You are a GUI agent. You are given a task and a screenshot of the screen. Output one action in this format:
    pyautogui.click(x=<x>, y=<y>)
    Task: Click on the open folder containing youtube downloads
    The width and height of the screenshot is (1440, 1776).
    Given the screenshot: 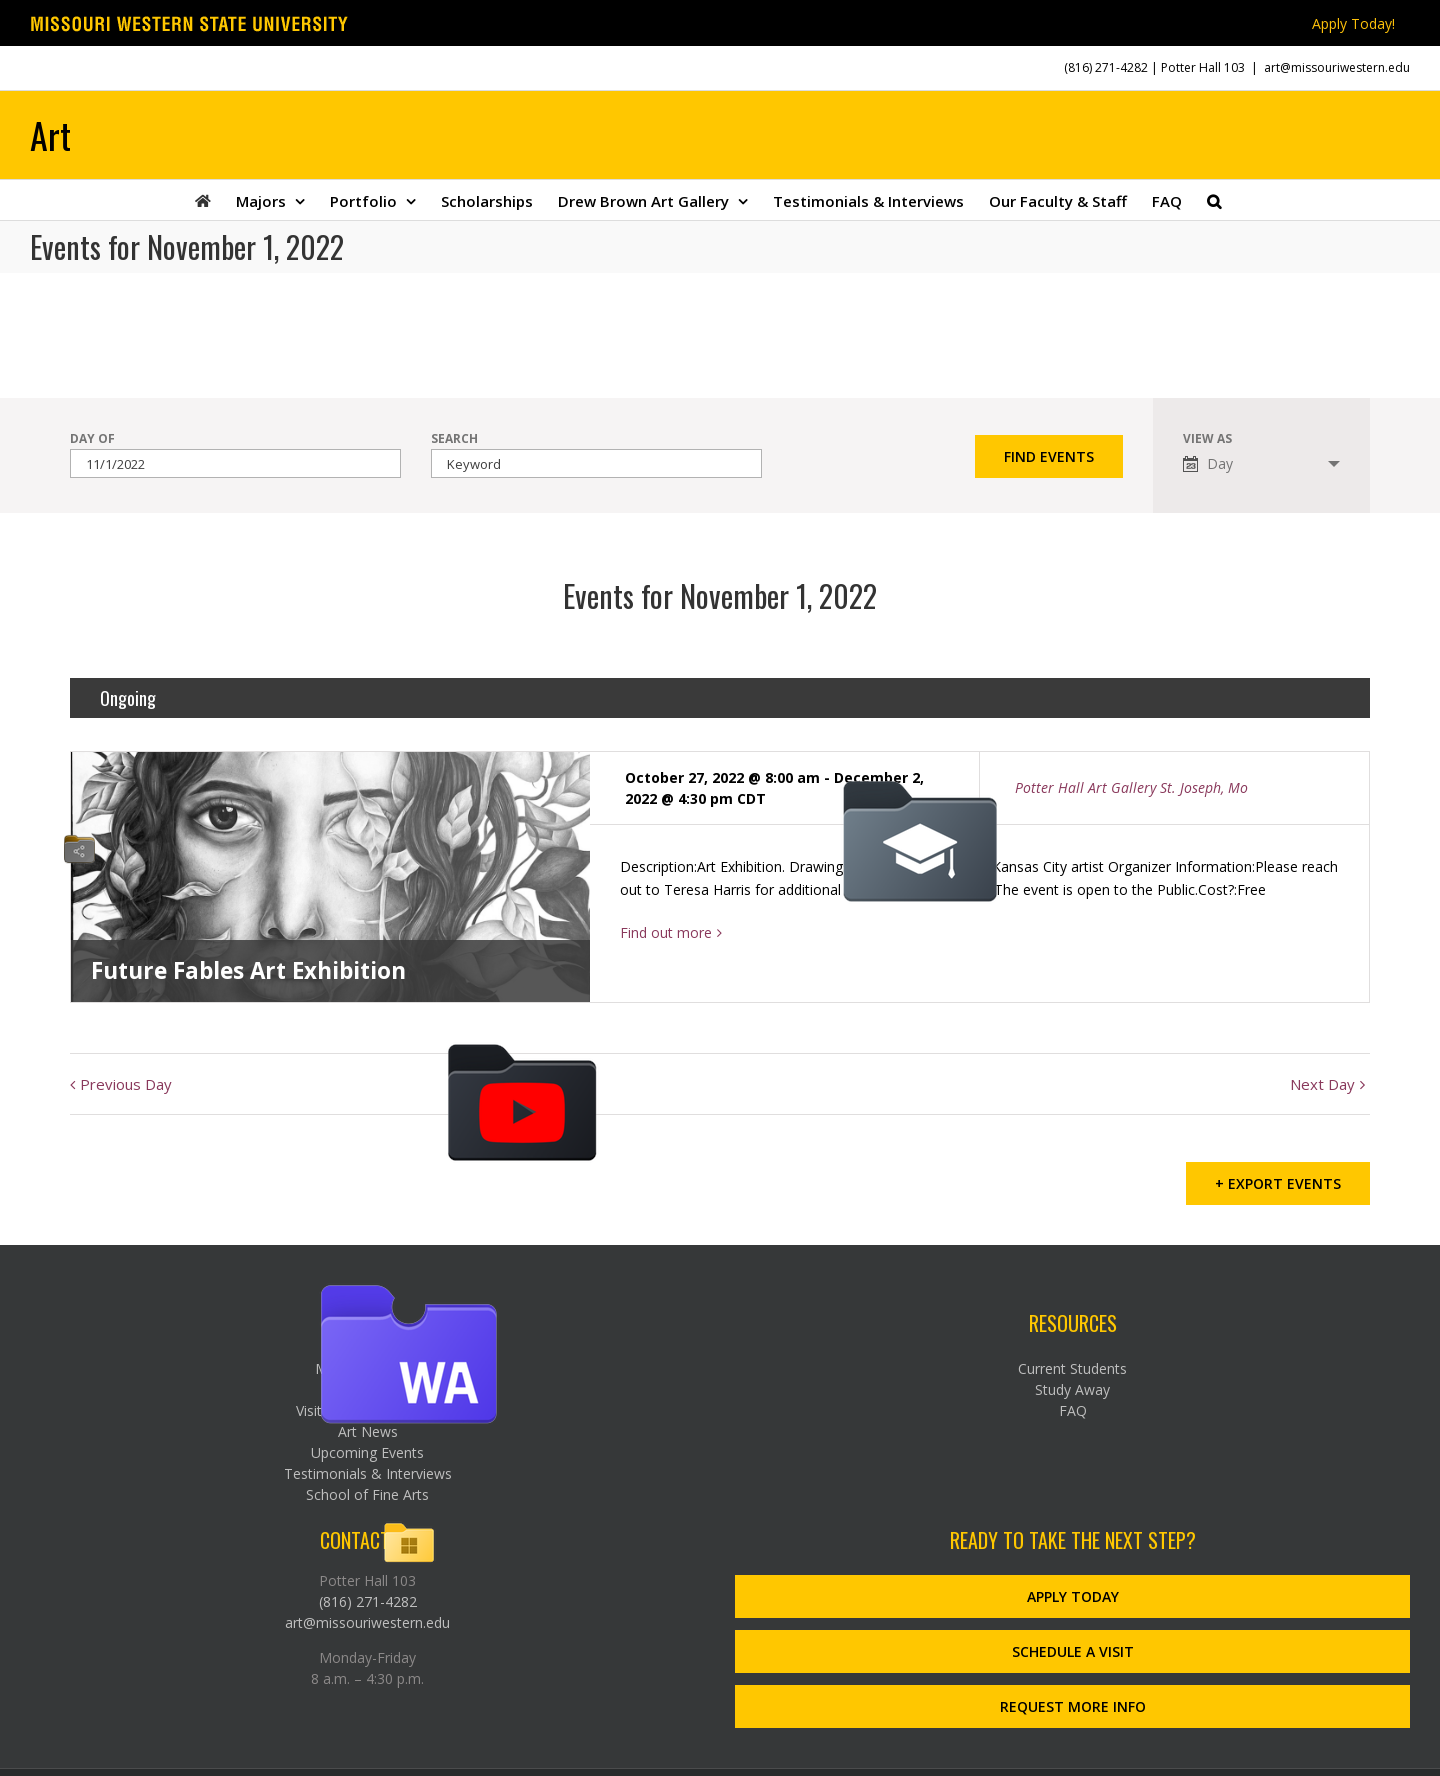 What is the action you would take?
    pyautogui.click(x=521, y=1106)
    